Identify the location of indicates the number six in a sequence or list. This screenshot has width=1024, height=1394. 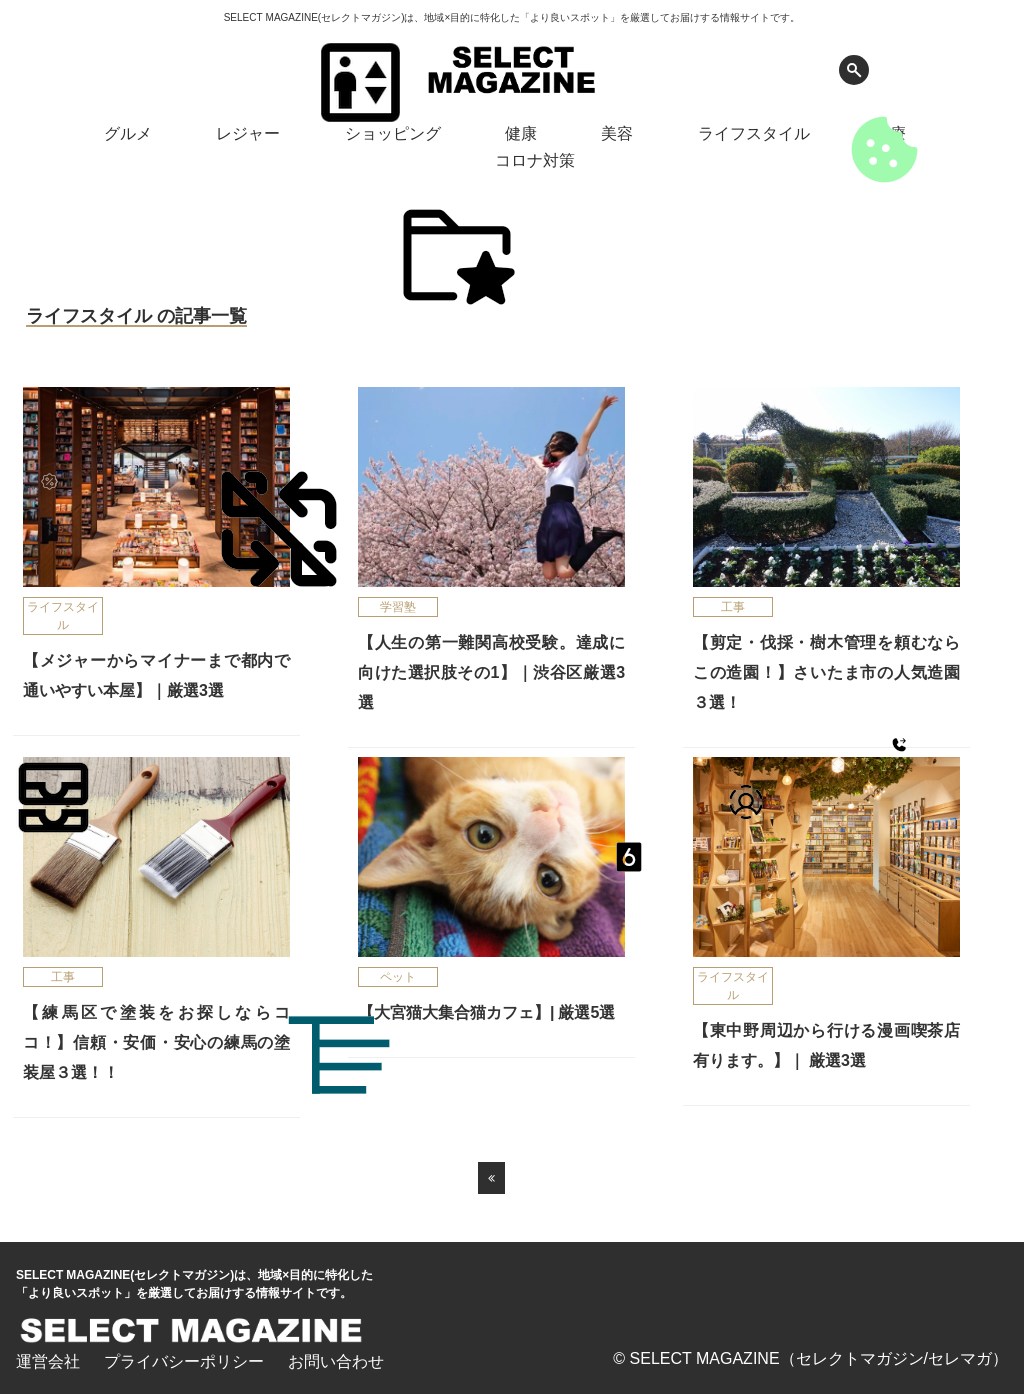
(629, 857).